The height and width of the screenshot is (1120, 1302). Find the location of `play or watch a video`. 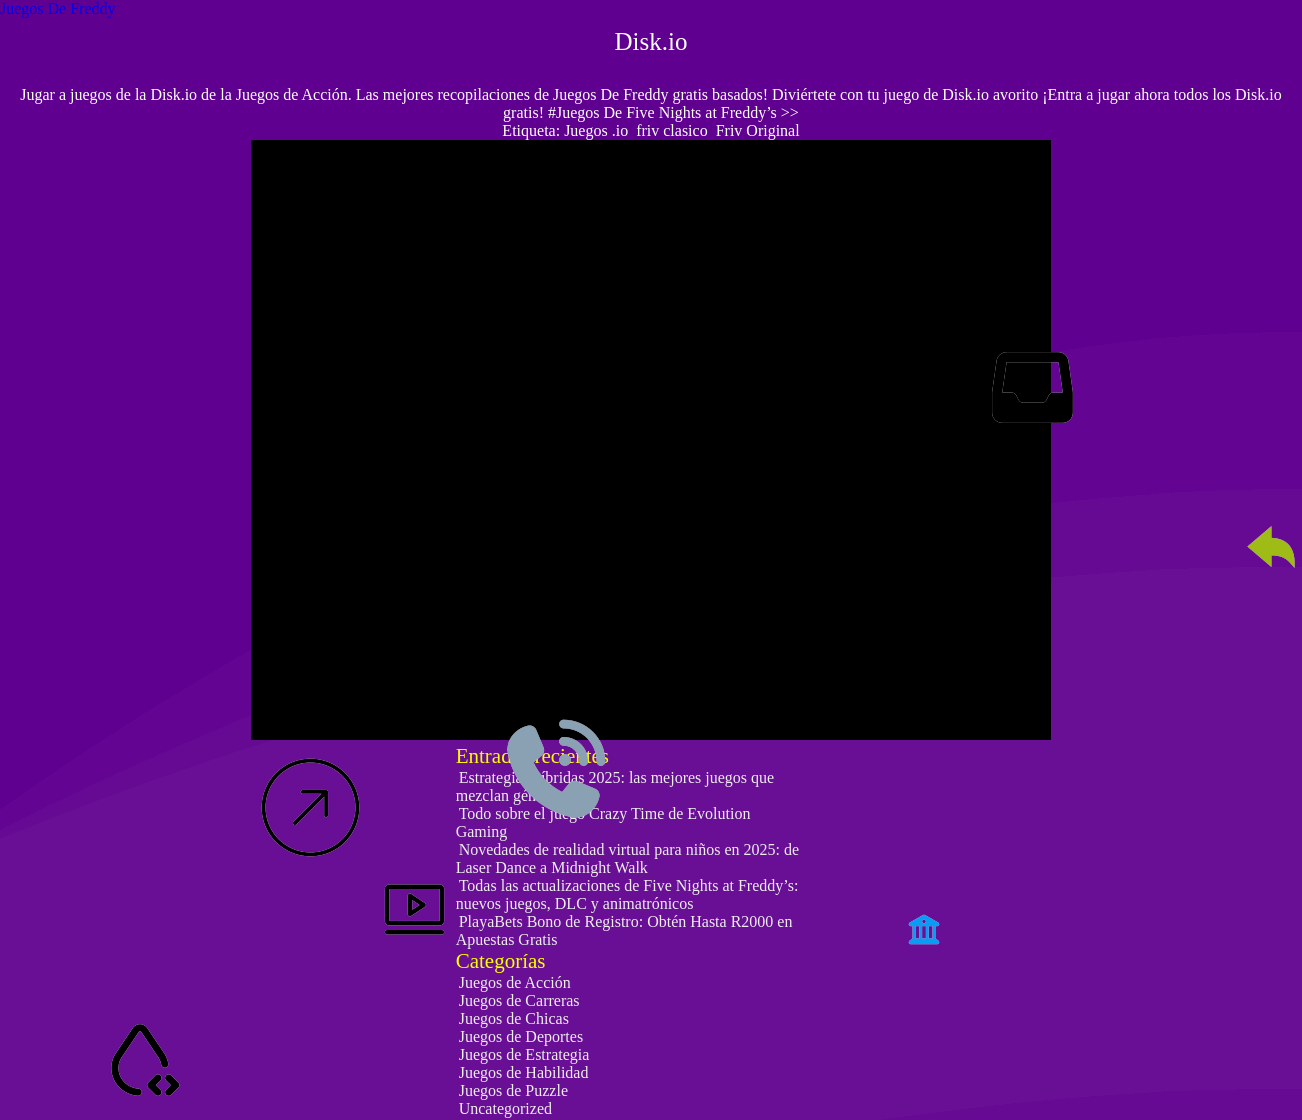

play or watch a video is located at coordinates (414, 909).